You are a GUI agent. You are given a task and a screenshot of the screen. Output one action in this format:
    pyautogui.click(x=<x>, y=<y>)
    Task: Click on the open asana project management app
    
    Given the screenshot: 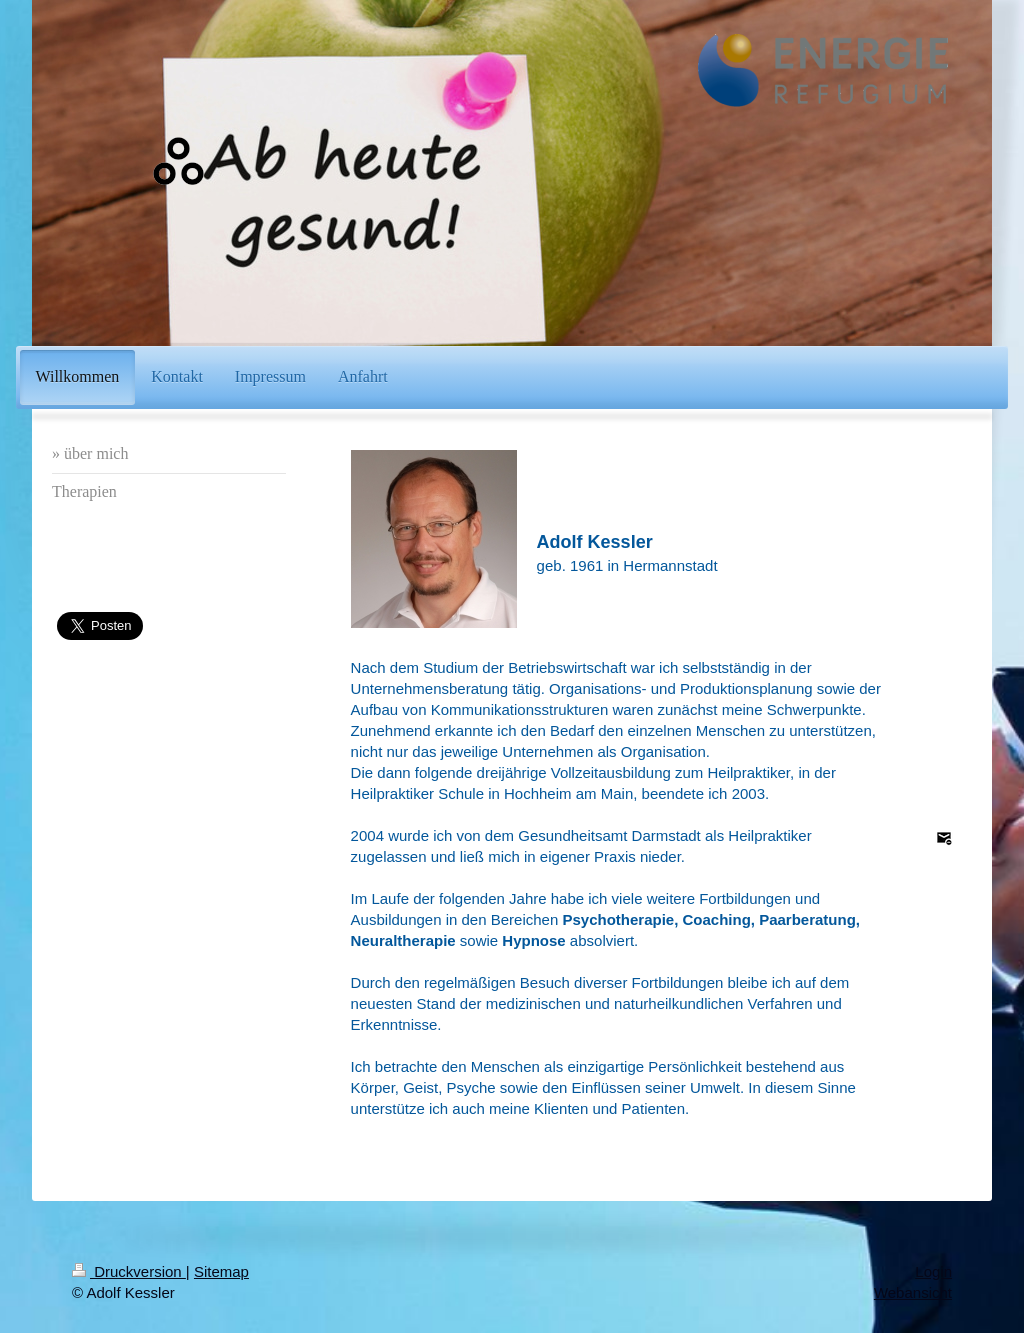 What is the action you would take?
    pyautogui.click(x=178, y=162)
    